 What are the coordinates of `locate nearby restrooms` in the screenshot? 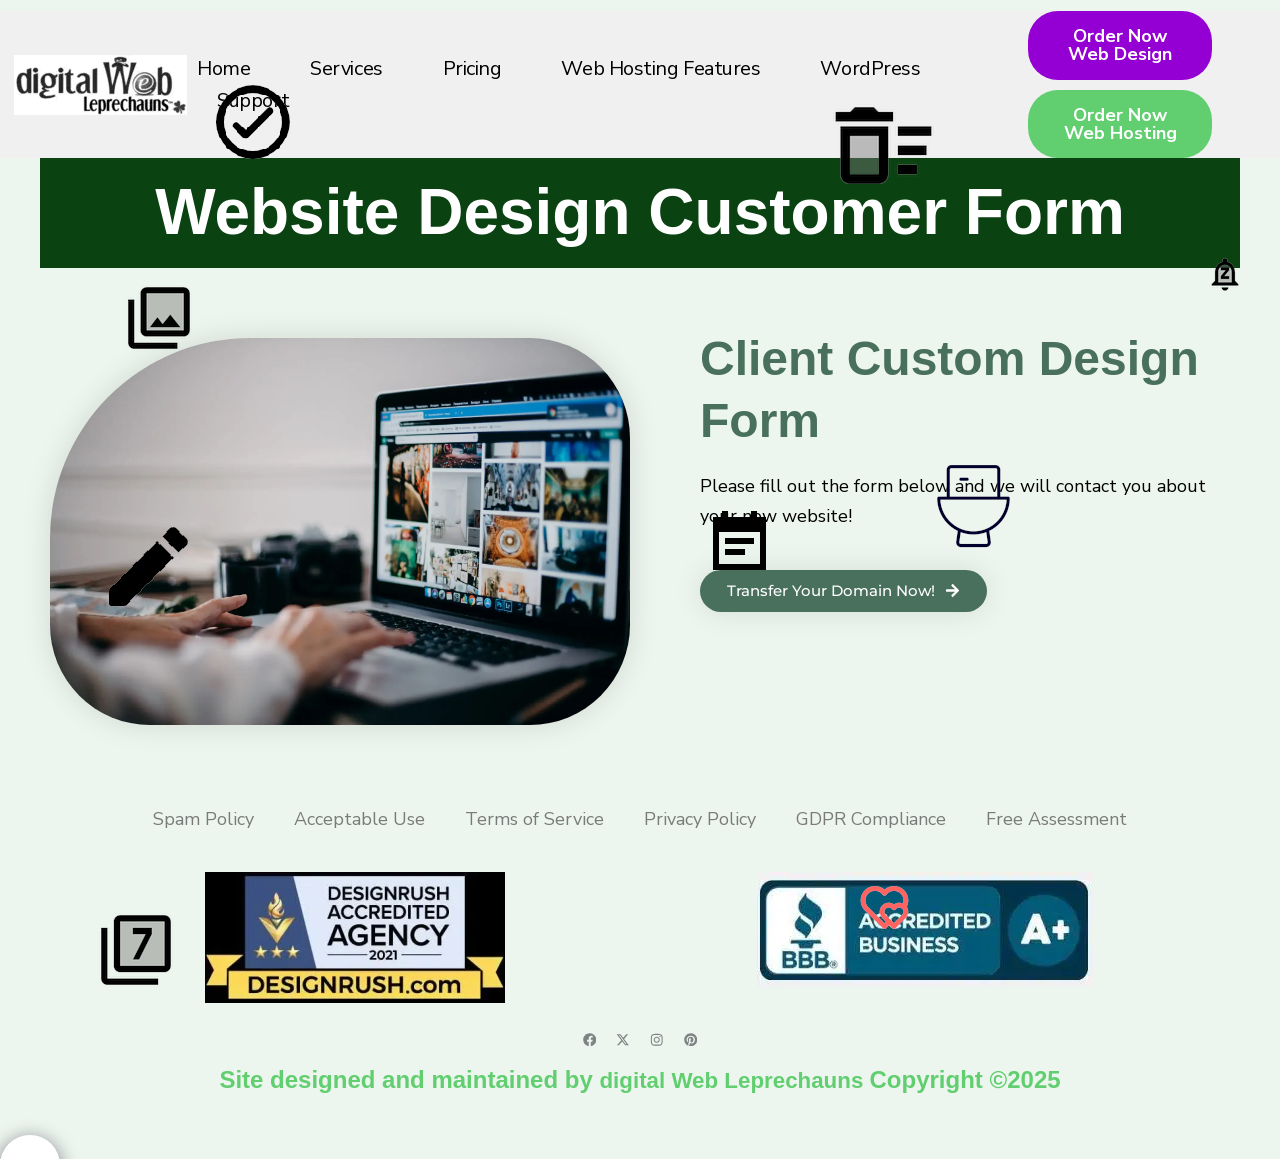 It's located at (973, 504).